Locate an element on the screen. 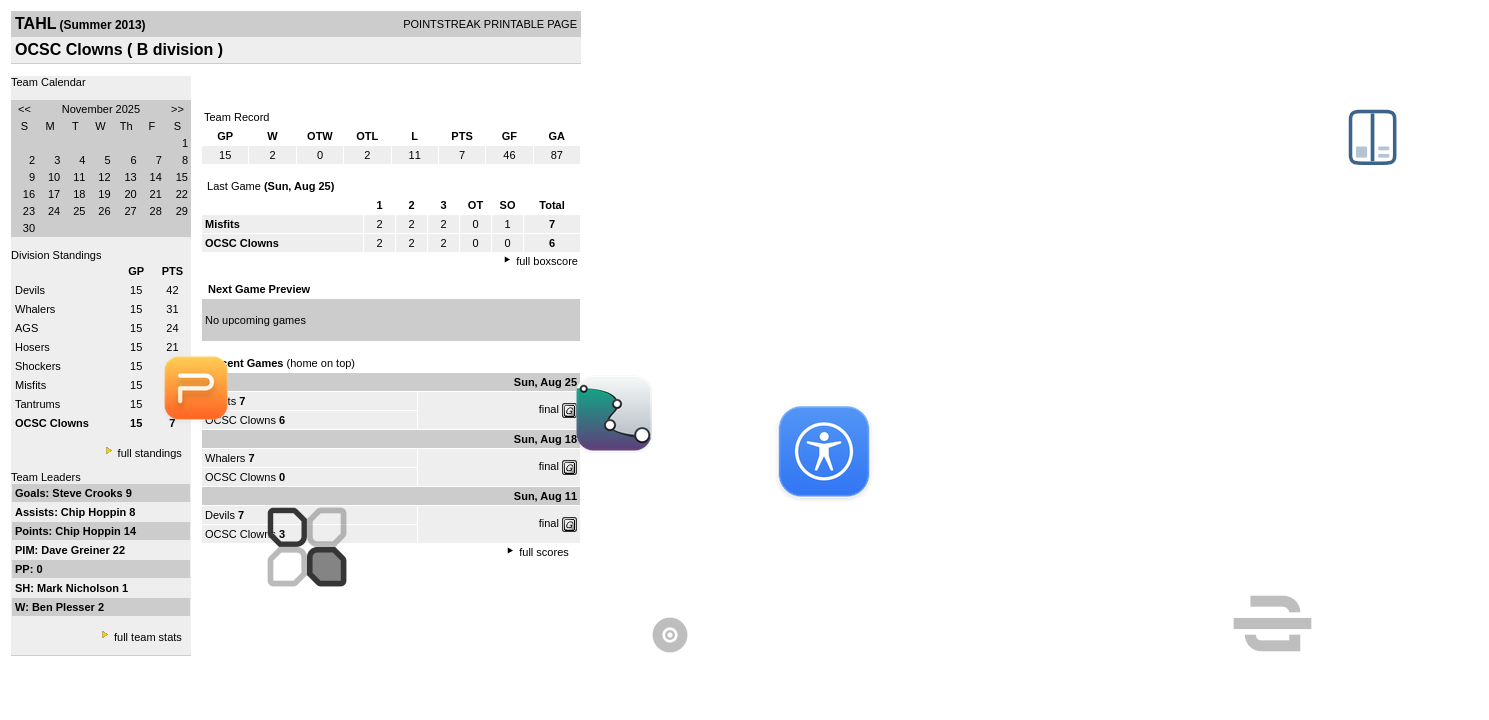  open the packages app is located at coordinates (1374, 135).